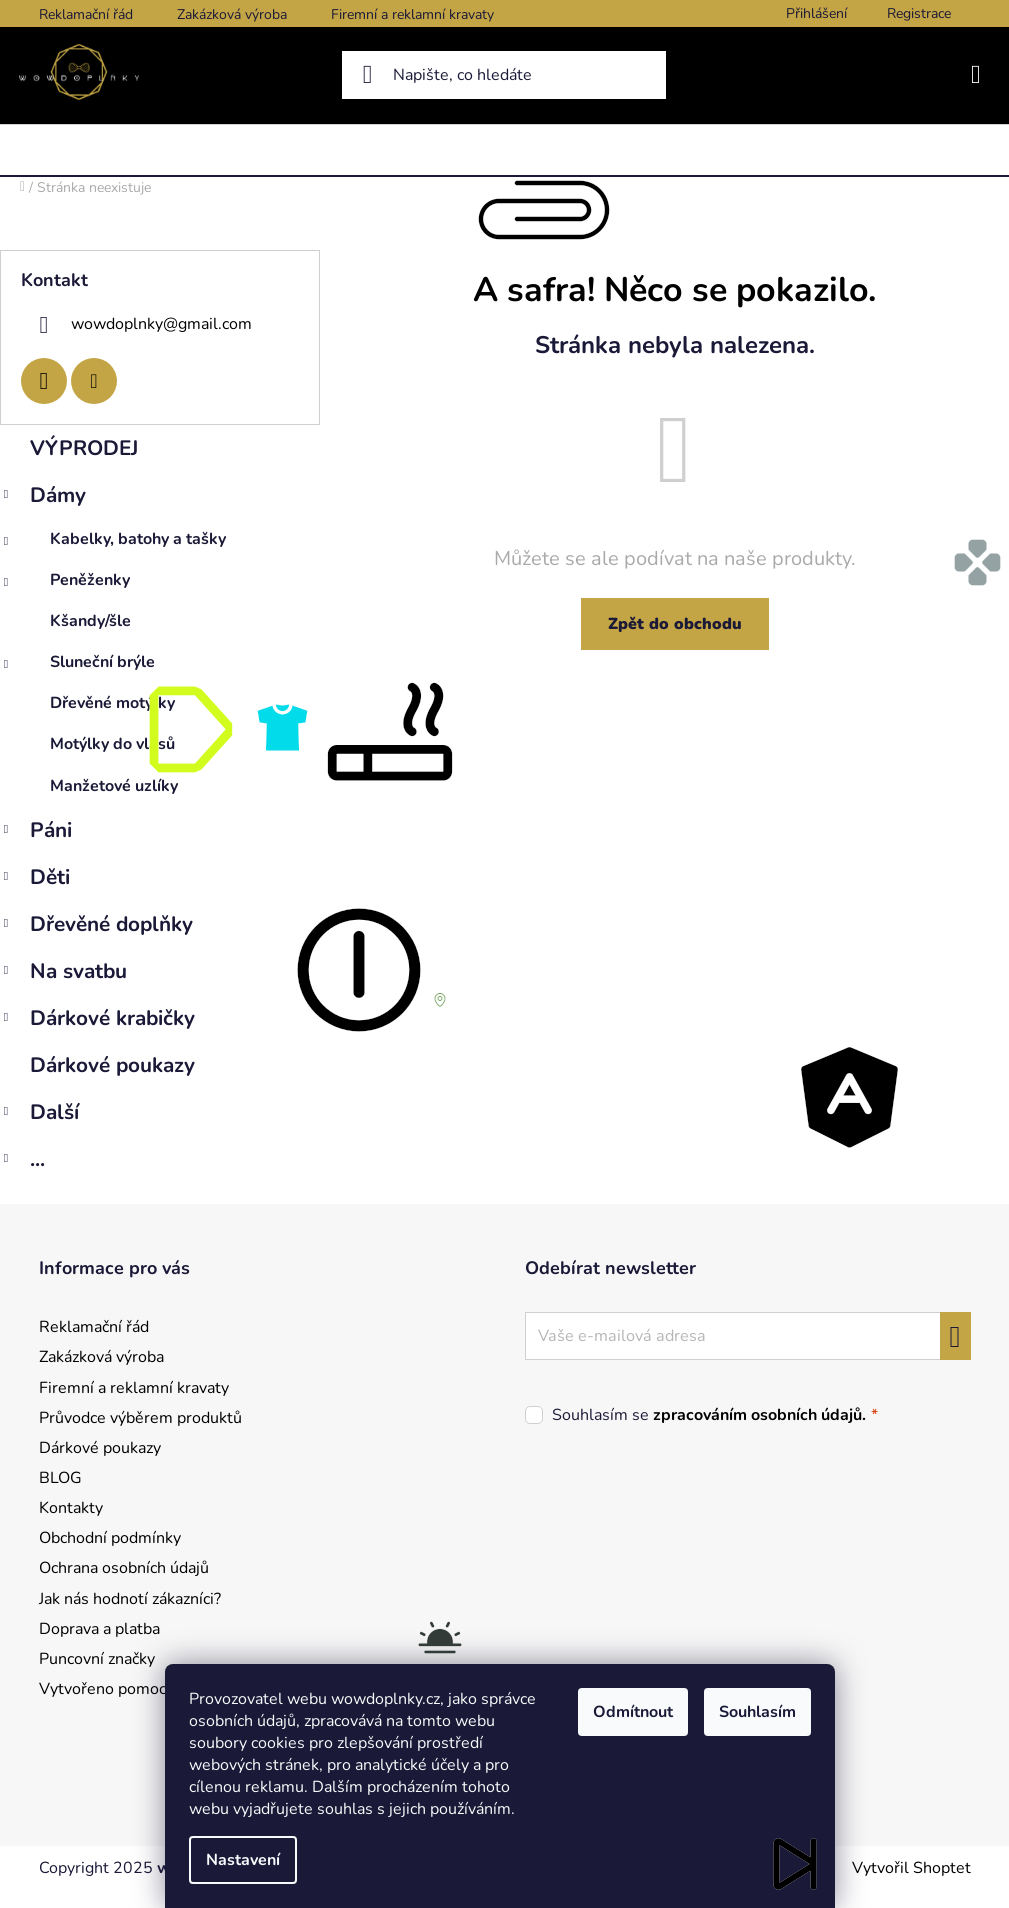  Describe the element at coordinates (359, 970) in the screenshot. I see `indicates 6 o'clock time` at that location.